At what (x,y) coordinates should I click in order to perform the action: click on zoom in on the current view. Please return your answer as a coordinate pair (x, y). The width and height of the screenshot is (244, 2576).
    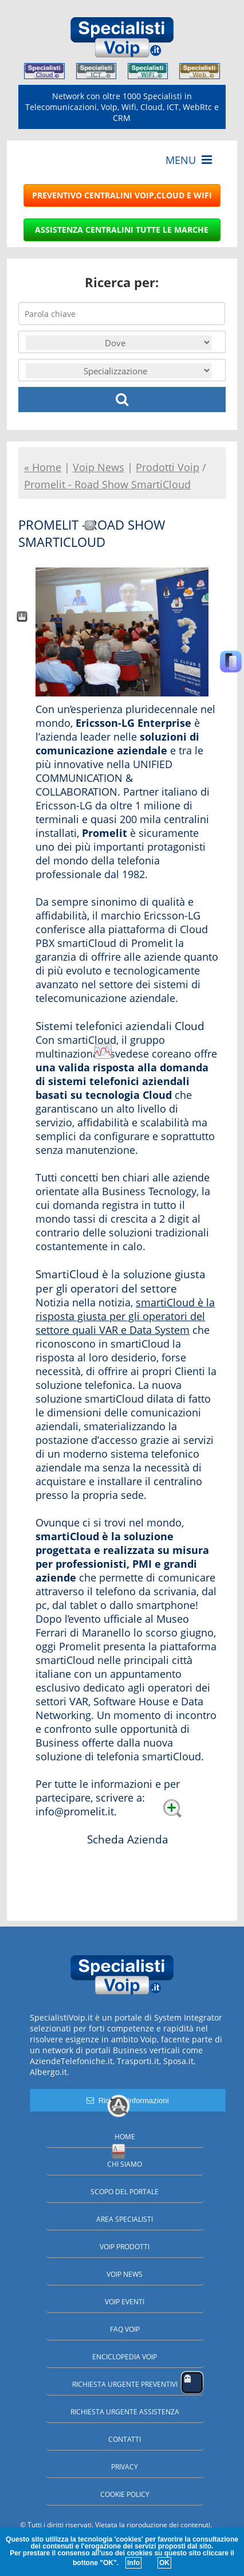
    Looking at the image, I should click on (172, 1808).